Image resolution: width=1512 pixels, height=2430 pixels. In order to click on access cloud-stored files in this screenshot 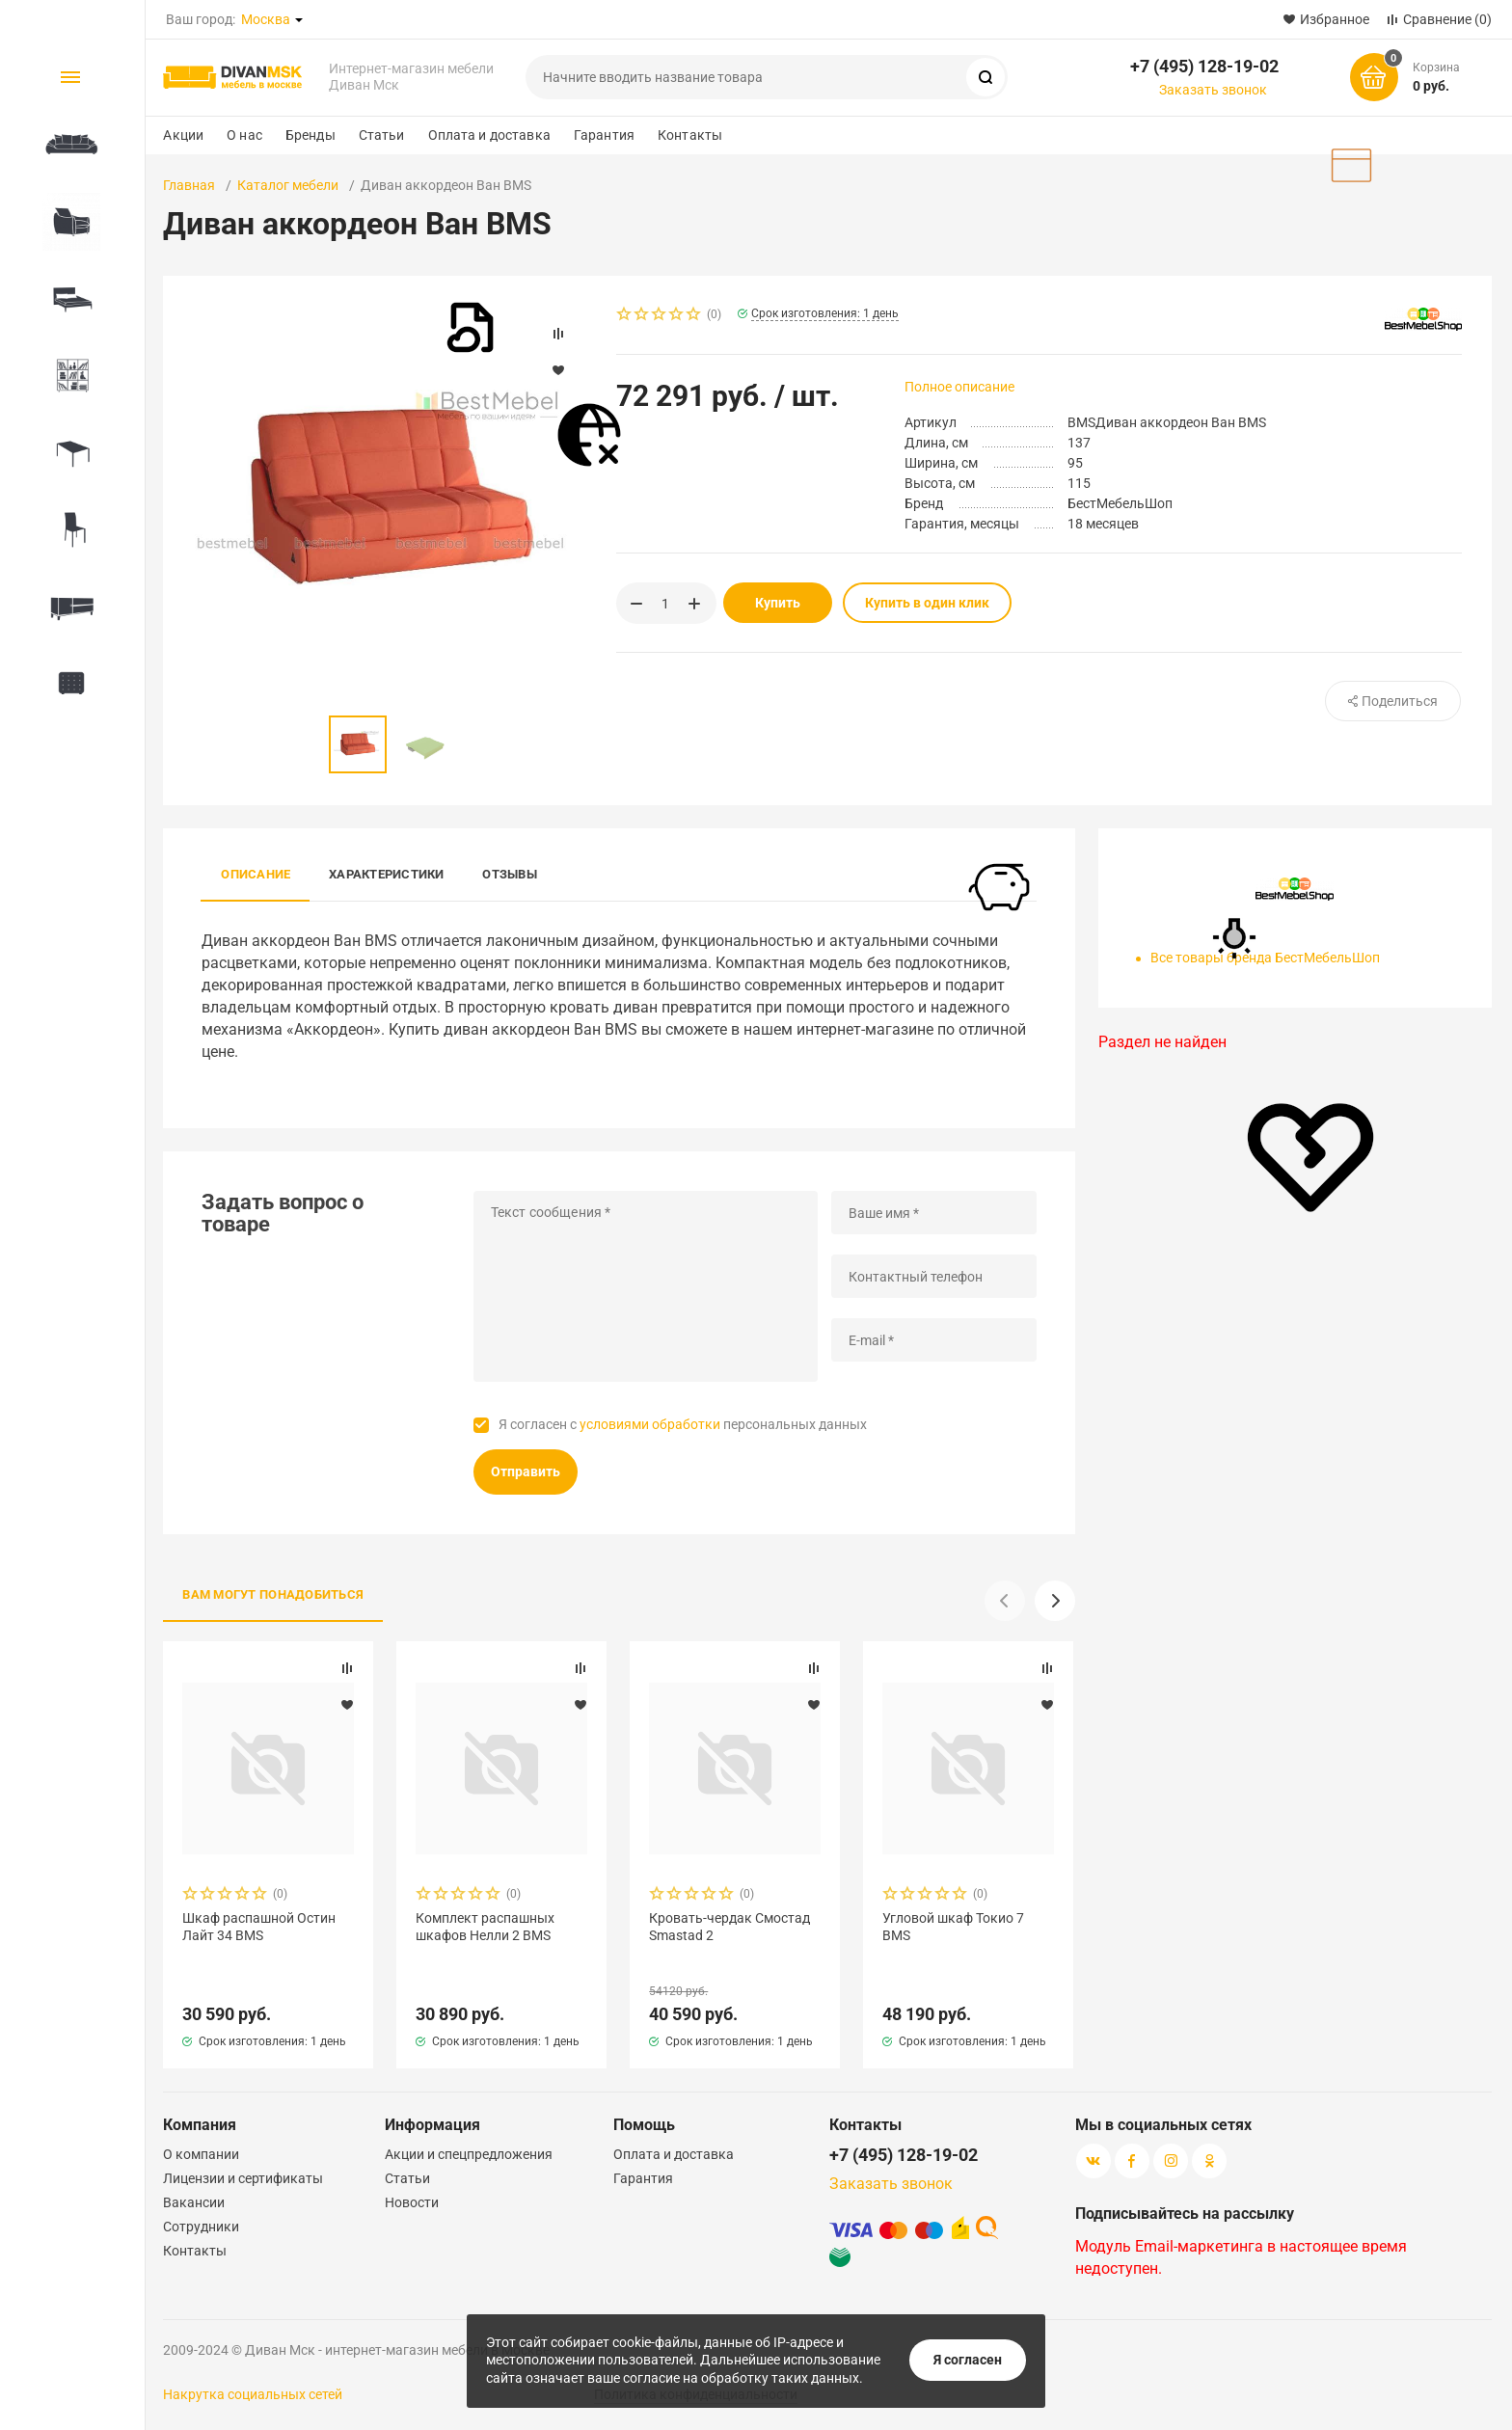, I will do `click(472, 327)`.